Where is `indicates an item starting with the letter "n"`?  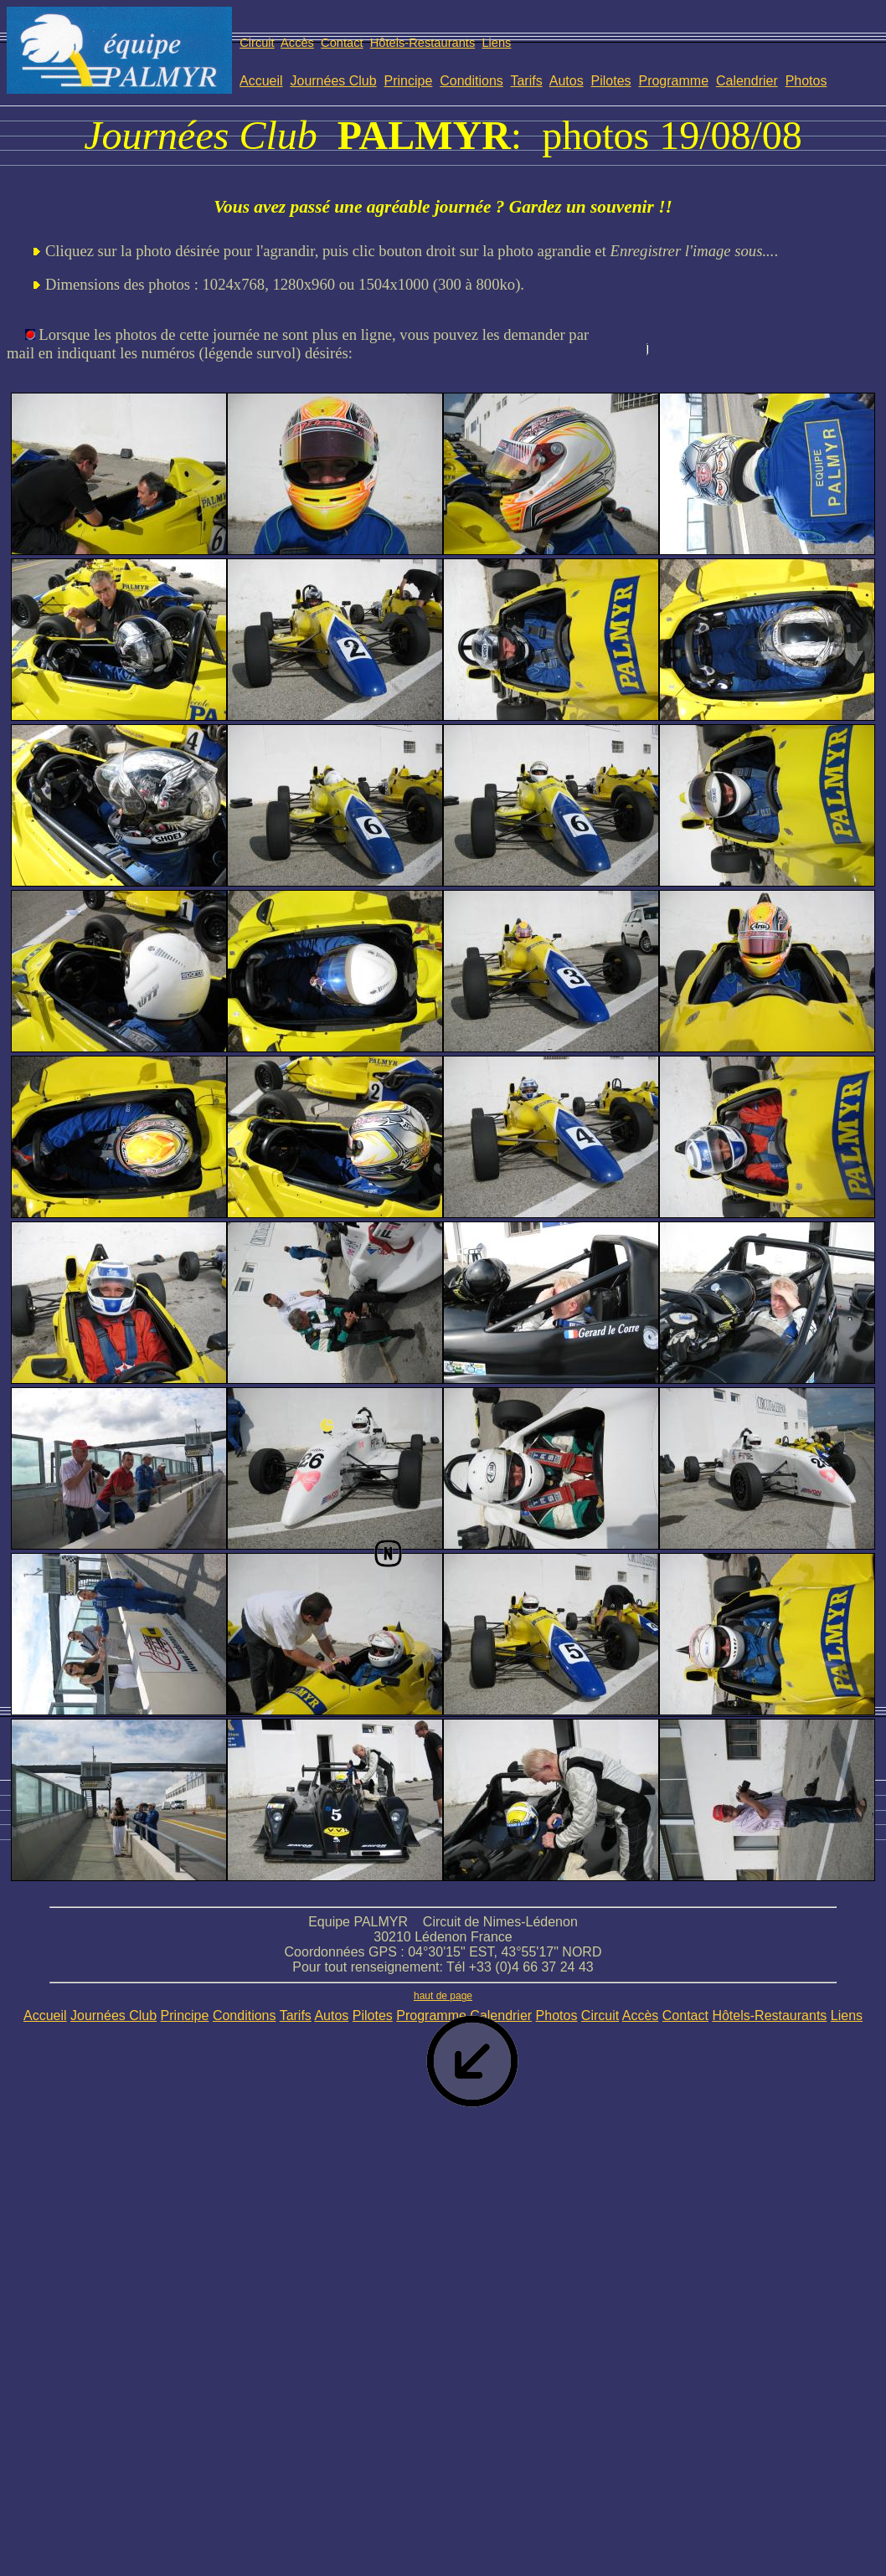 indicates an item starting with the letter "n" is located at coordinates (388, 1553).